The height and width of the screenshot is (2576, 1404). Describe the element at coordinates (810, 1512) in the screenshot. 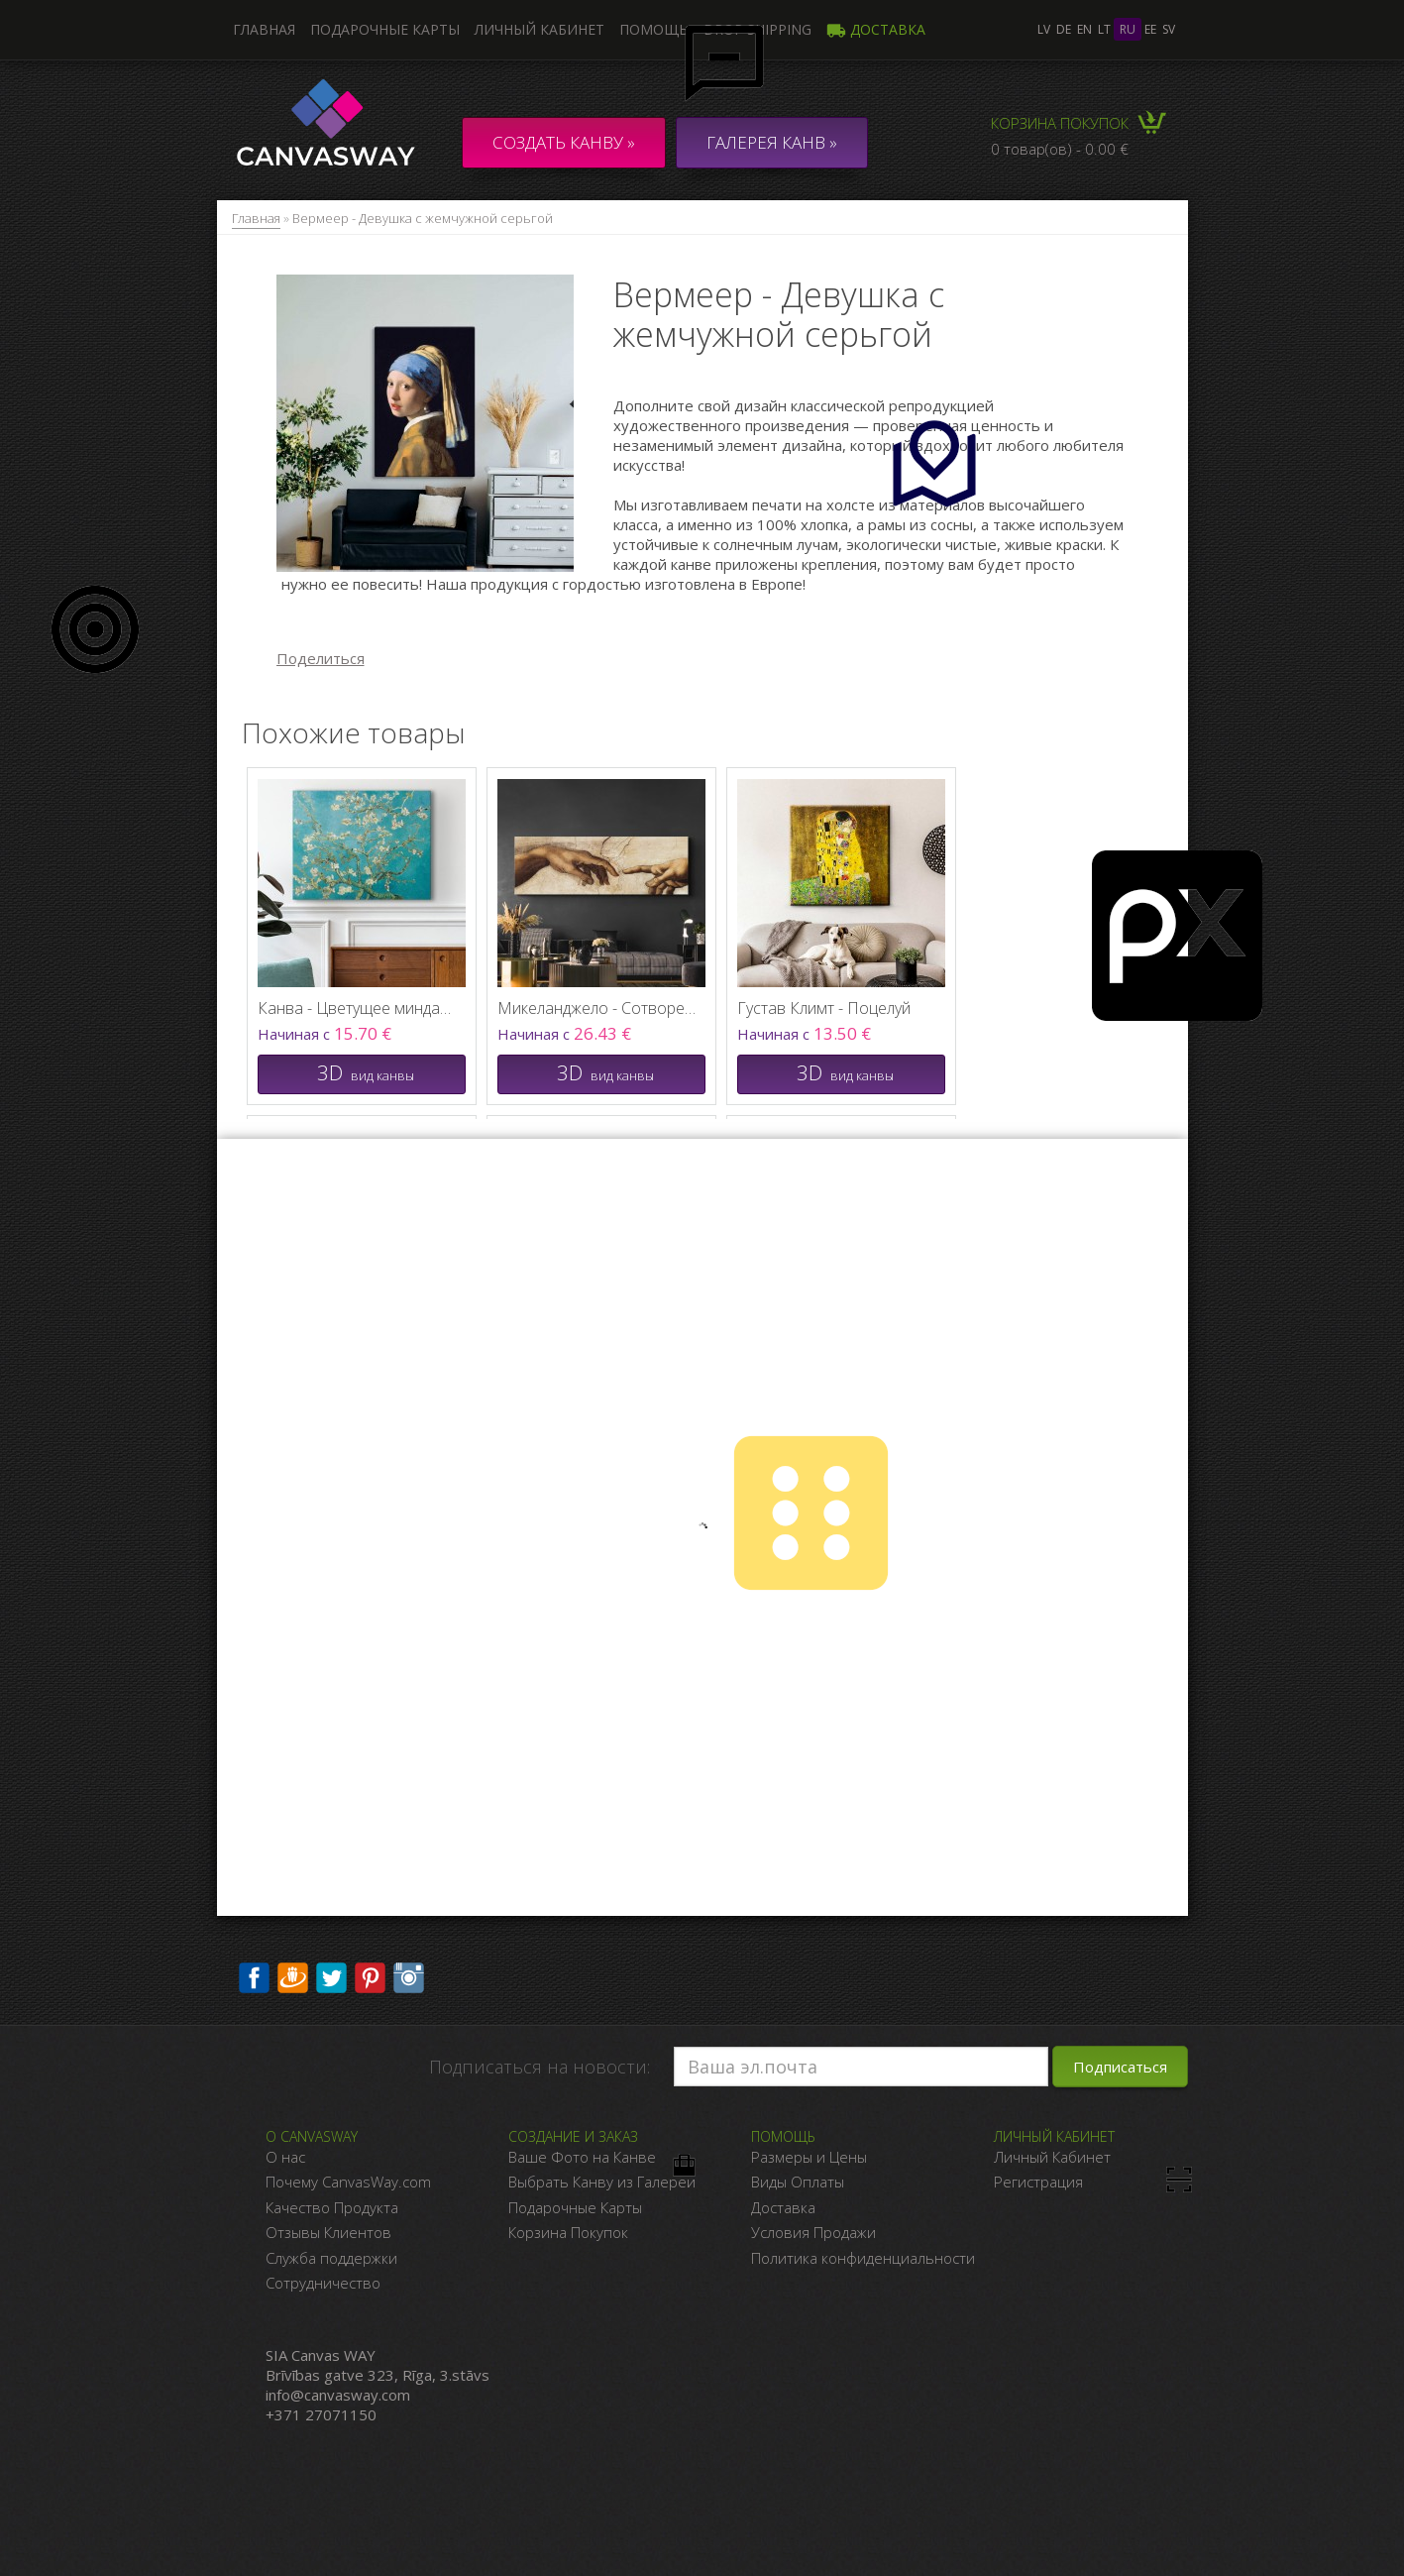

I see `roll the dice or generate a random result` at that location.